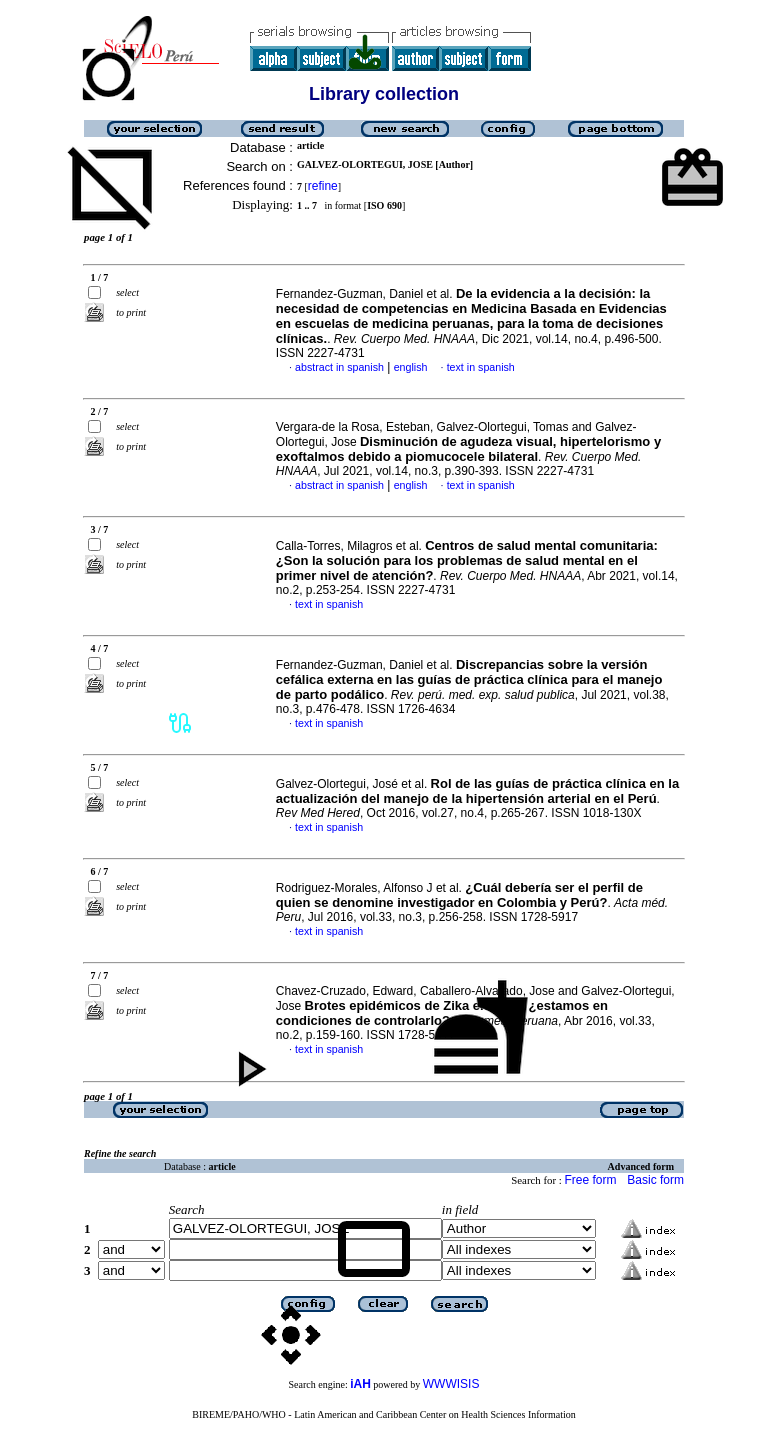 This screenshot has height=1431, width=768. What do you see at coordinates (692, 178) in the screenshot?
I see `redeem a gift card or promotional code` at bounding box center [692, 178].